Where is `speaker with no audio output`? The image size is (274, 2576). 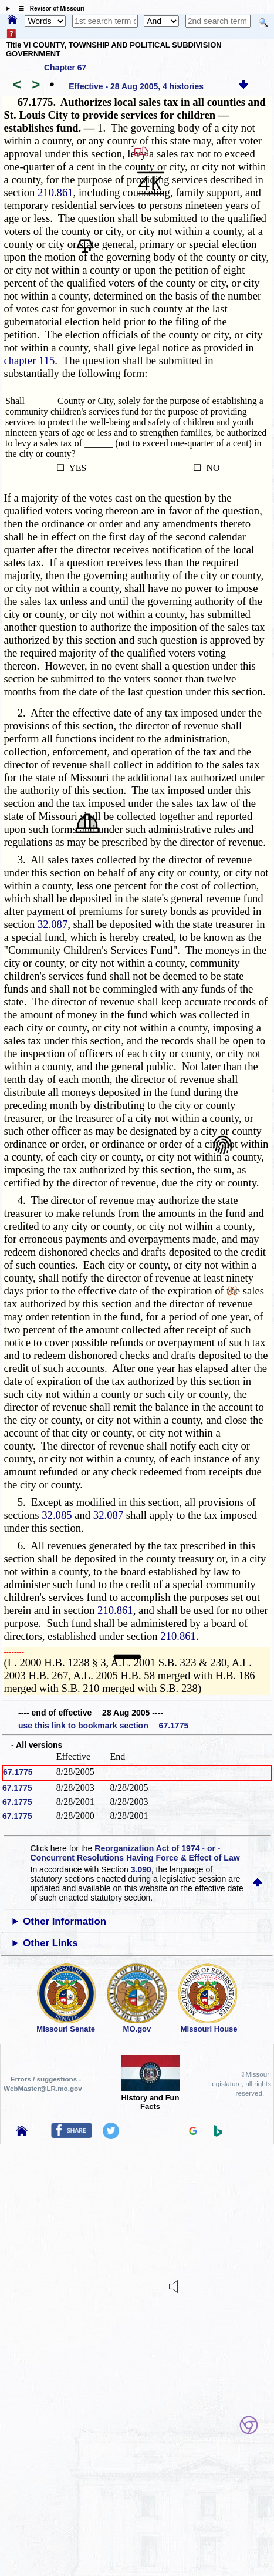 speaker with no audio output is located at coordinates (175, 2286).